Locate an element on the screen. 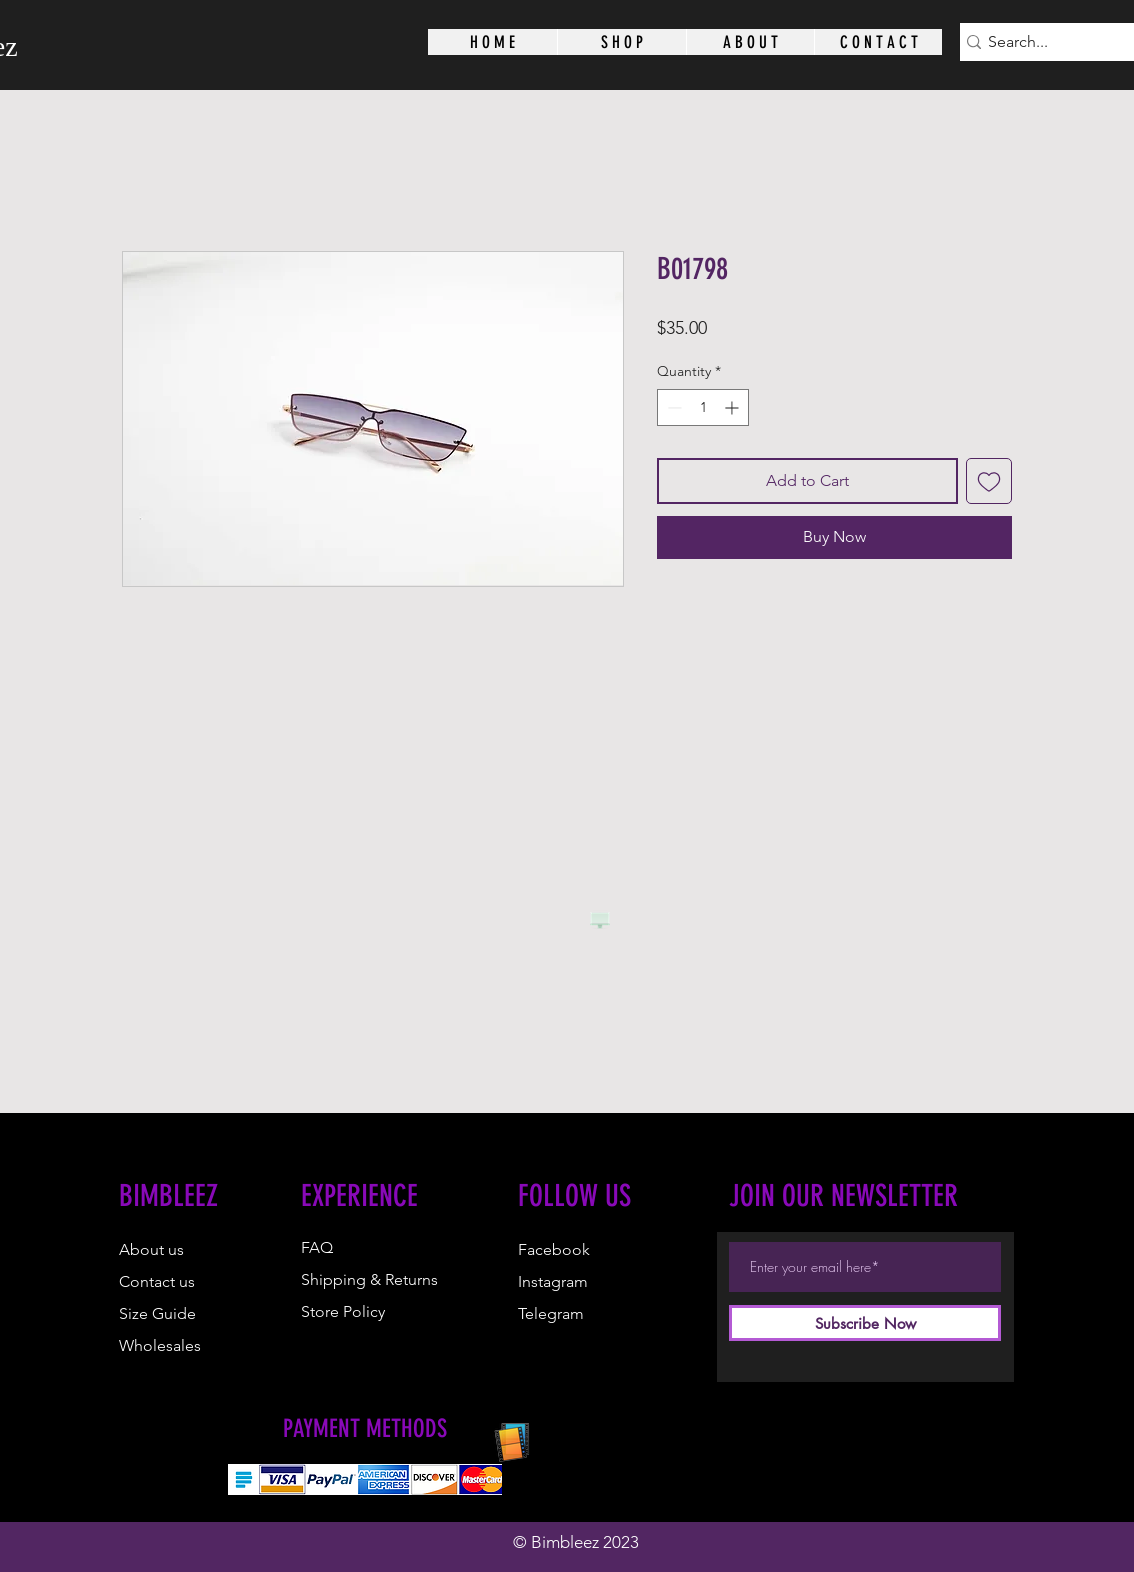 This screenshot has width=1134, height=1572. open iMovie library is located at coordinates (512, 1443).